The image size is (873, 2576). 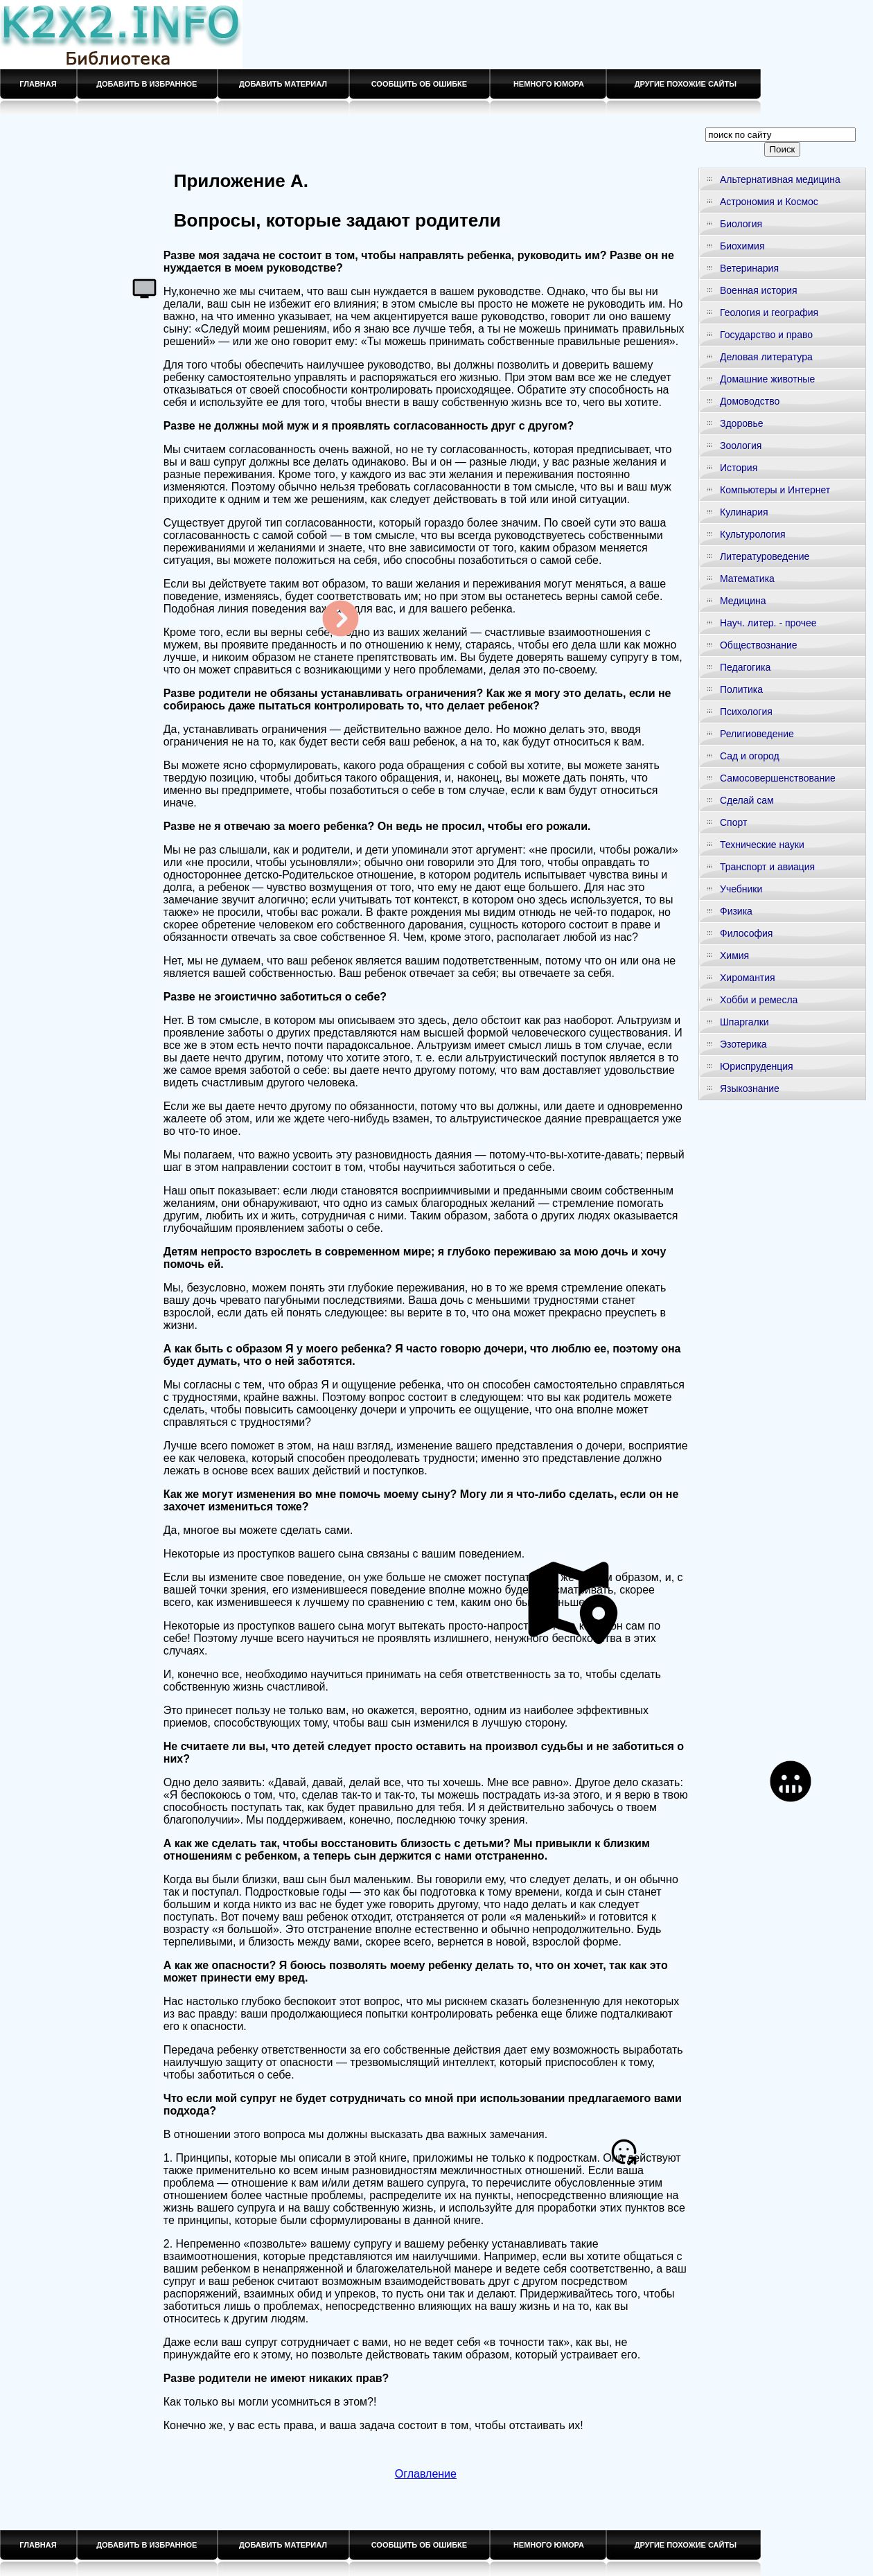 What do you see at coordinates (340, 618) in the screenshot?
I see `go to next item or step` at bounding box center [340, 618].